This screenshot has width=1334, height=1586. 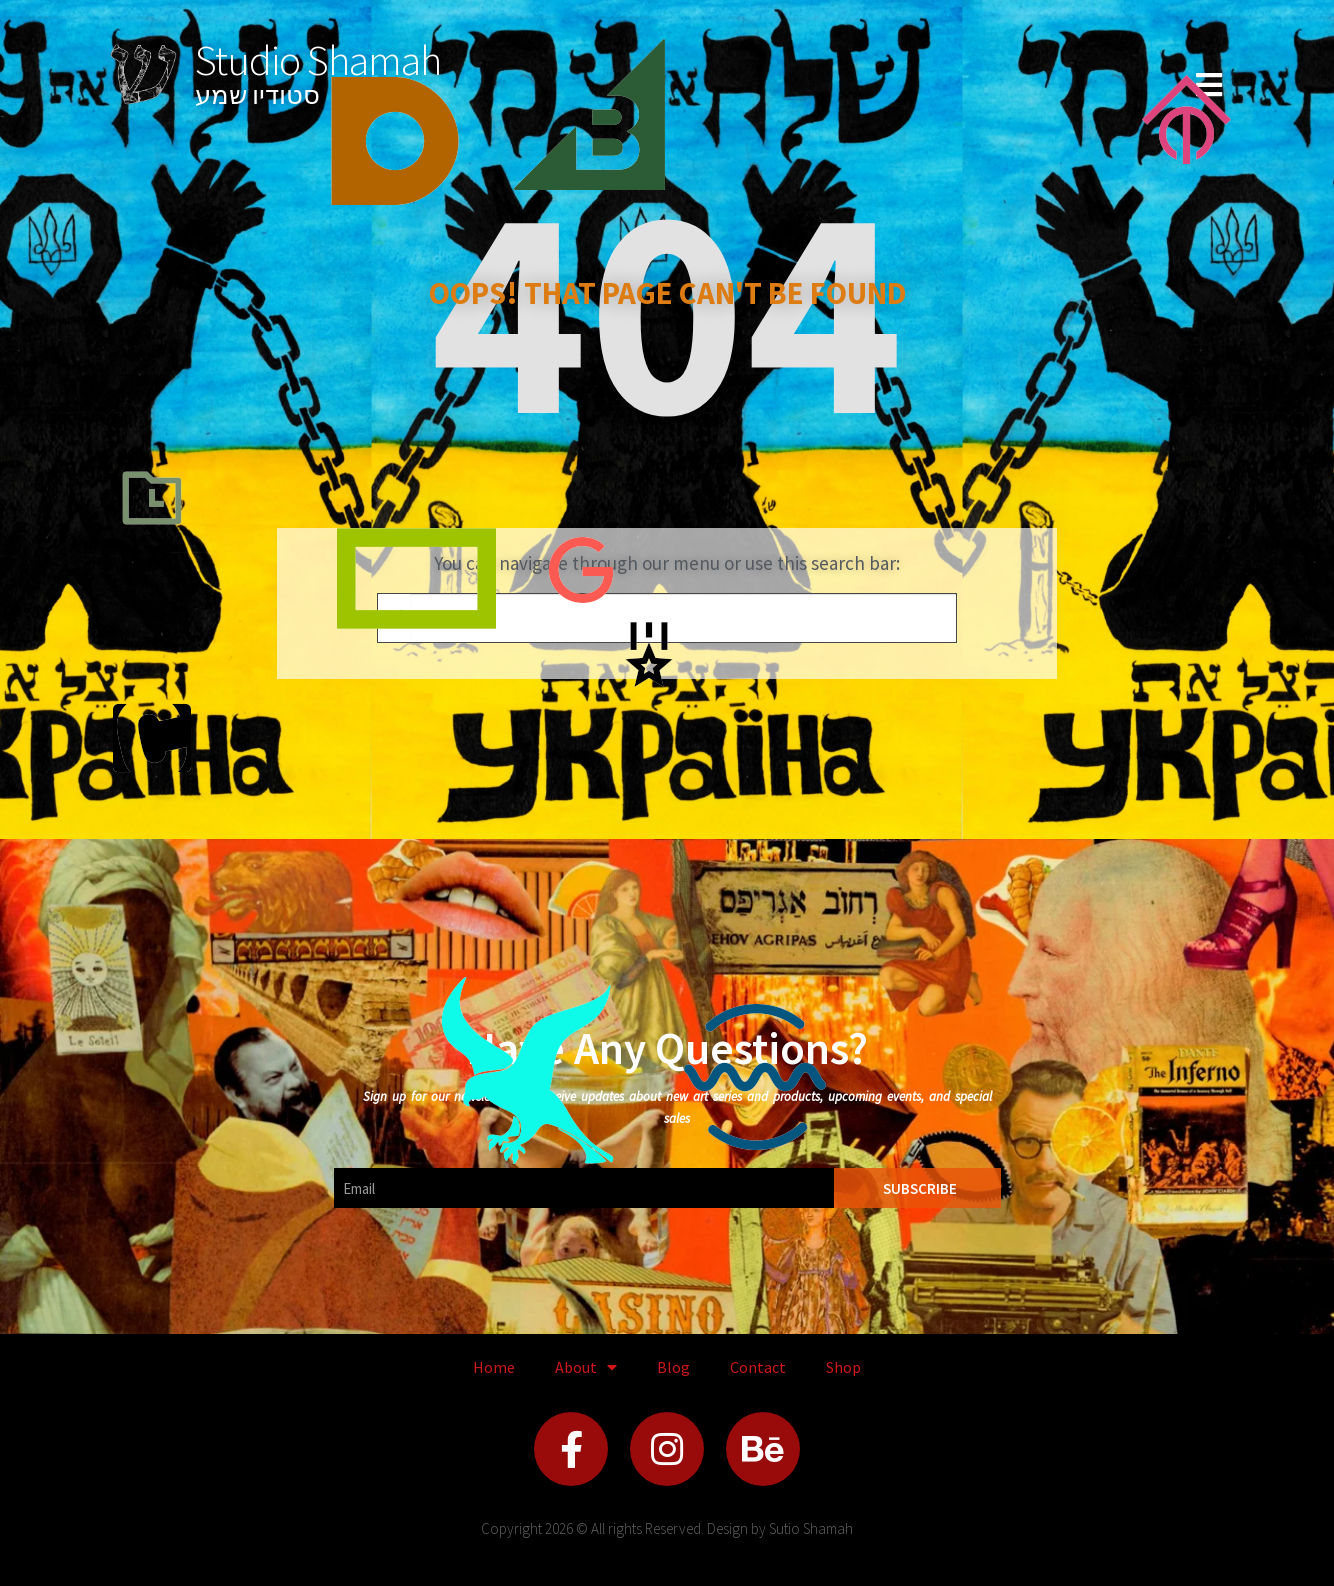 What do you see at coordinates (416, 578) in the screenshot?
I see `purism brand logo` at bounding box center [416, 578].